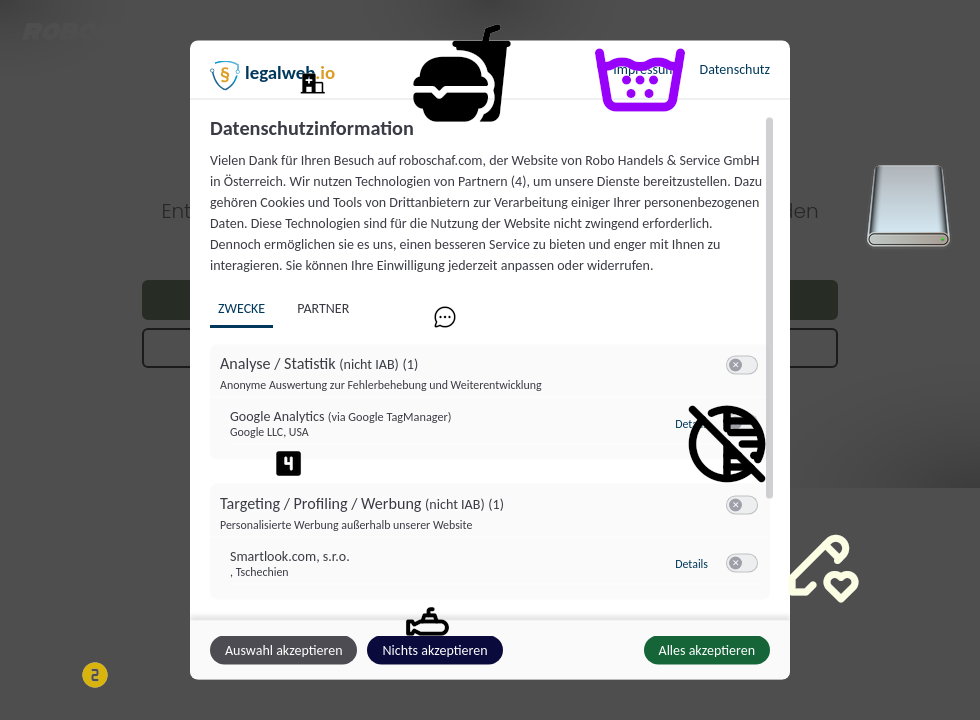 This screenshot has width=980, height=720. I want to click on edit your favorites or liked items, so click(820, 564).